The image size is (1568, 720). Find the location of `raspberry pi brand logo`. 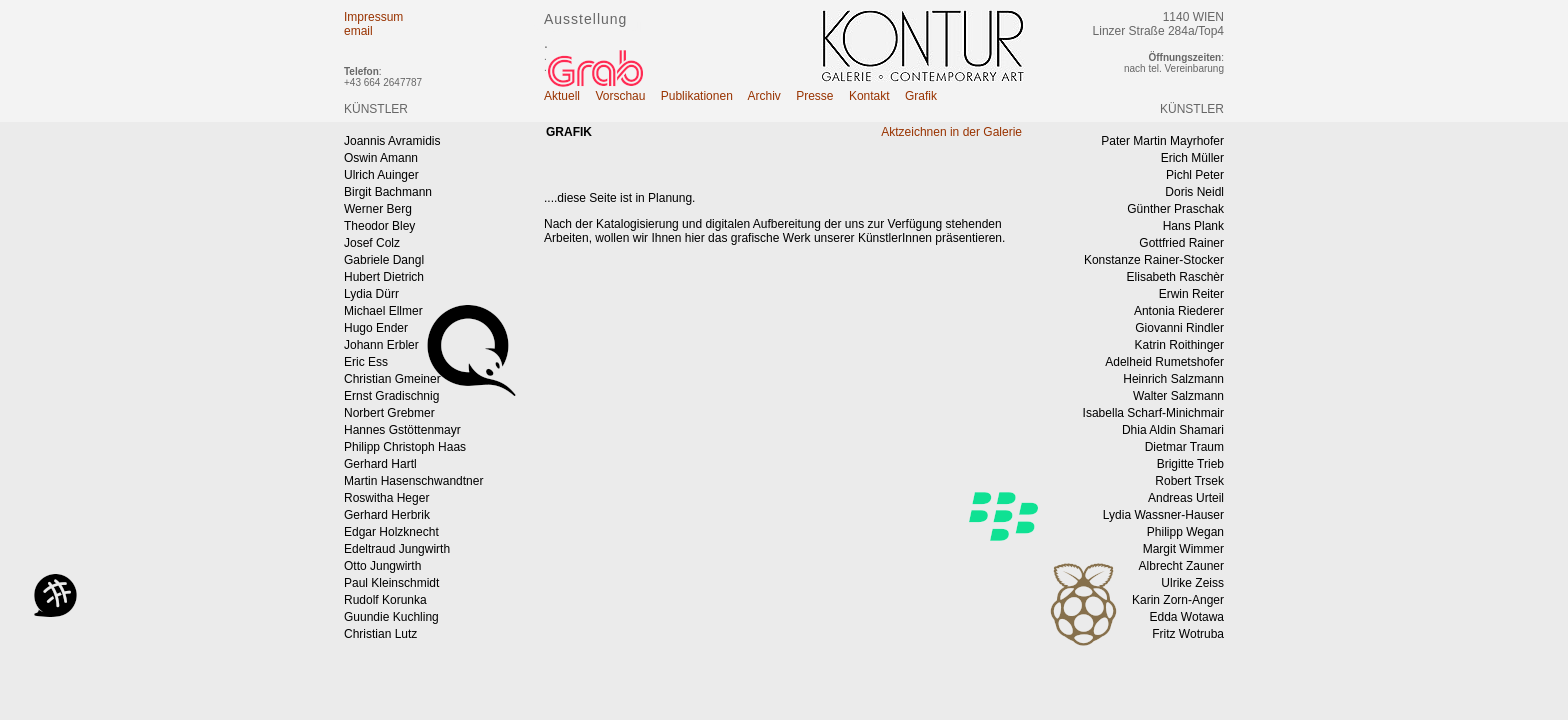

raspberry pi brand logo is located at coordinates (1083, 604).